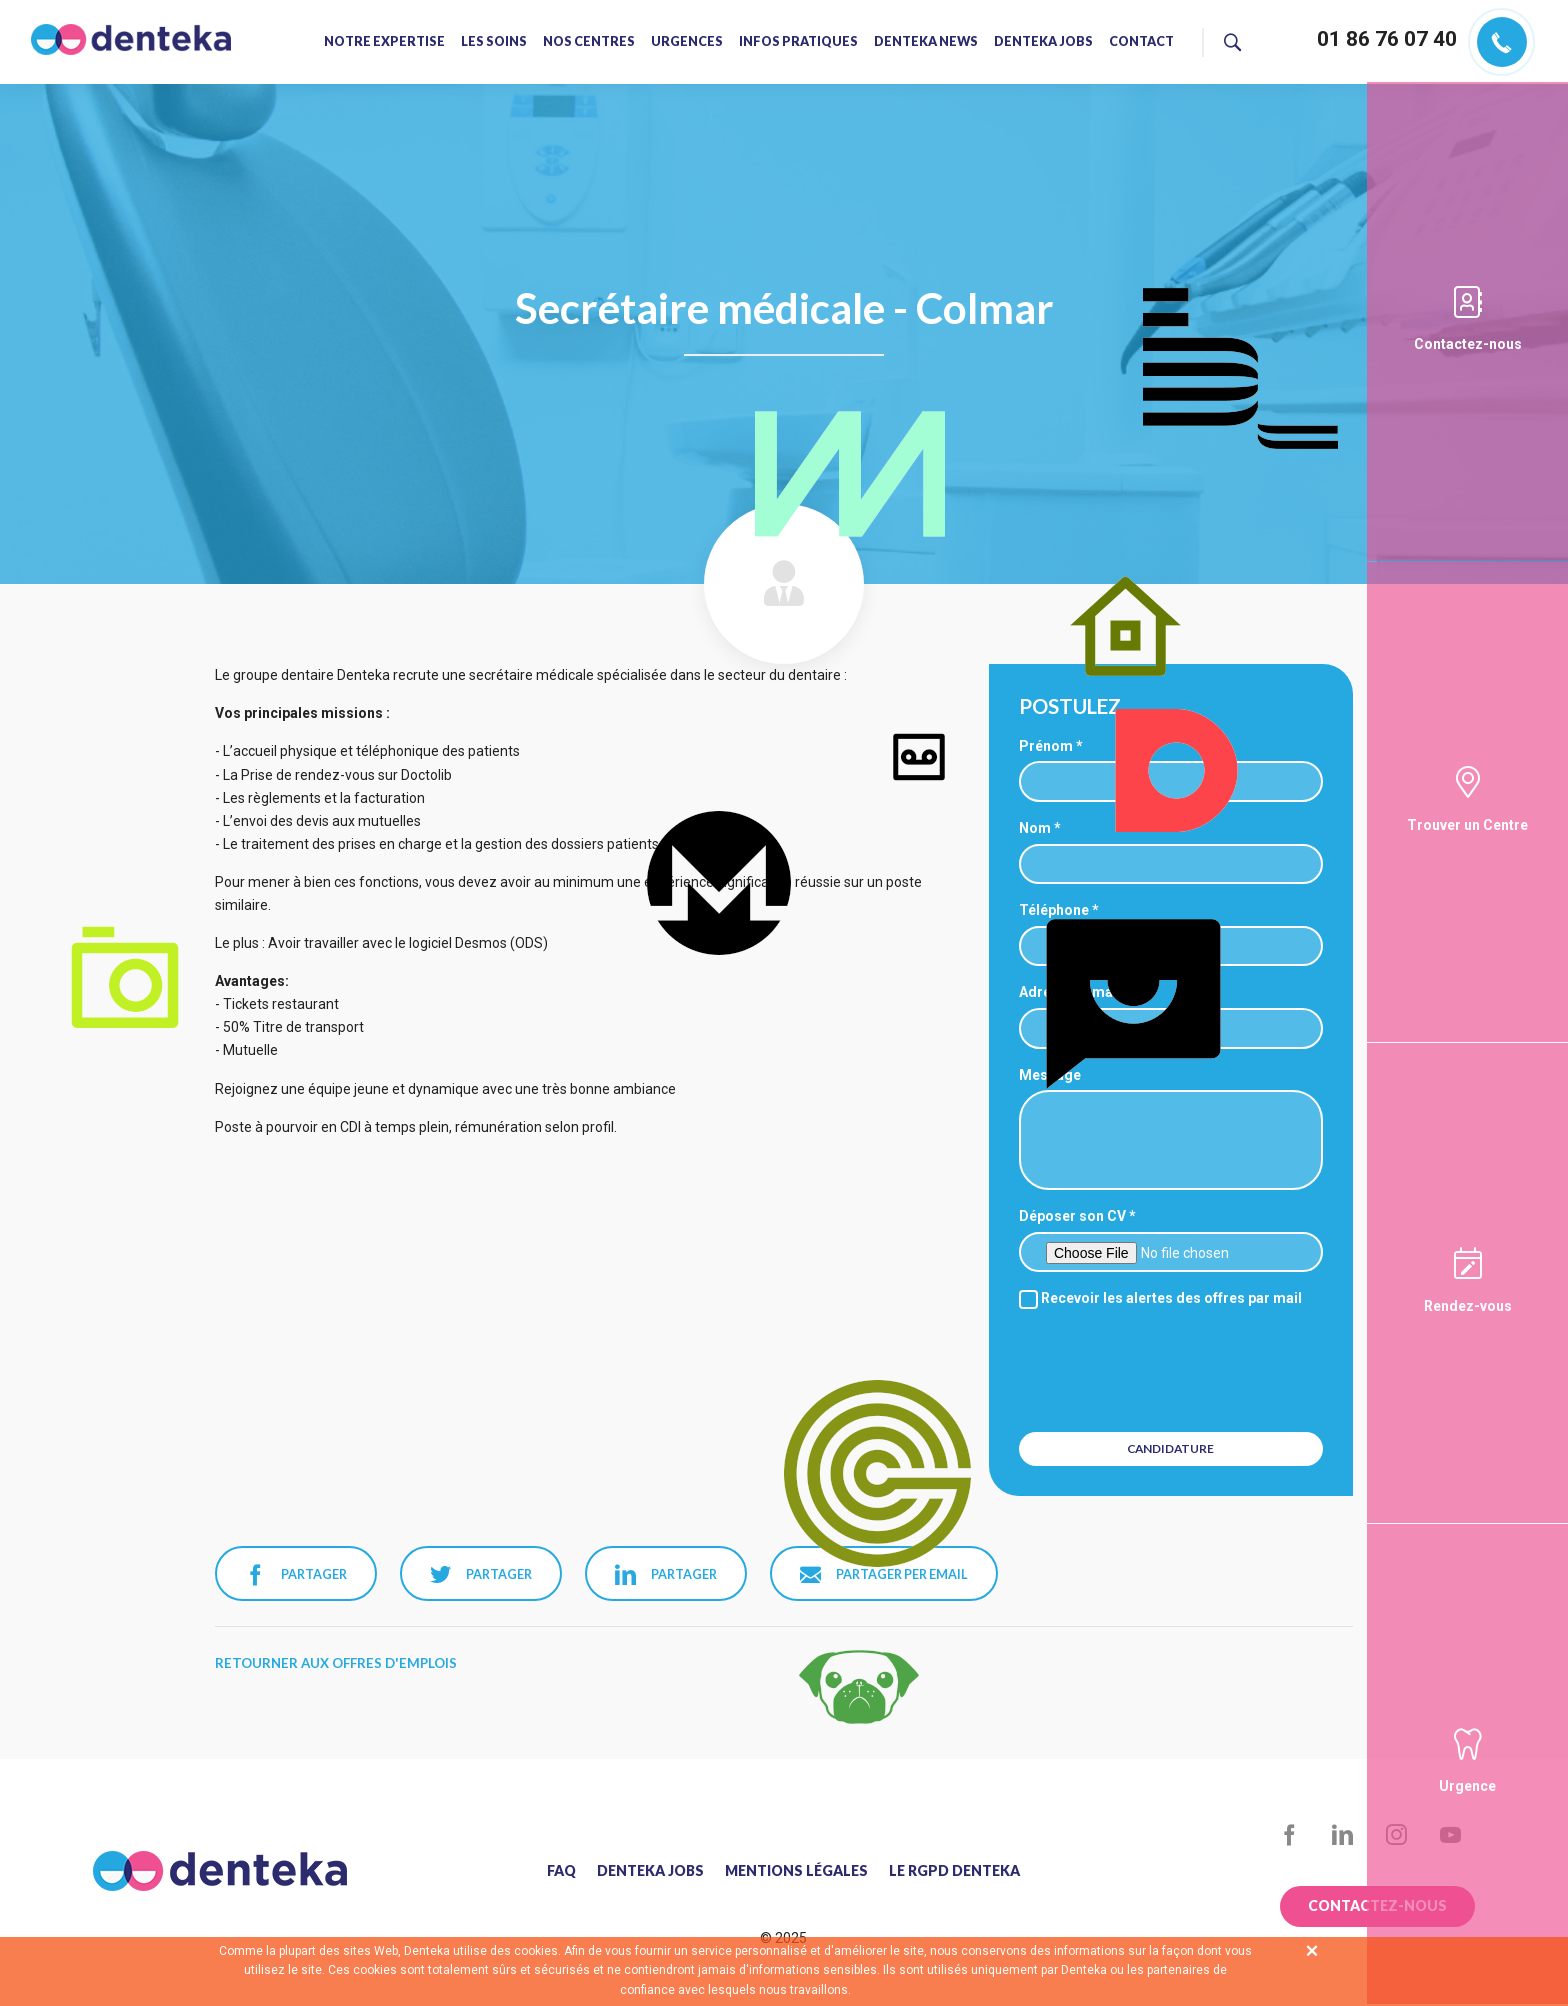 The width and height of the screenshot is (1568, 2006). I want to click on BEM (Block Element Modifier) methodology logo, so click(1240, 368).